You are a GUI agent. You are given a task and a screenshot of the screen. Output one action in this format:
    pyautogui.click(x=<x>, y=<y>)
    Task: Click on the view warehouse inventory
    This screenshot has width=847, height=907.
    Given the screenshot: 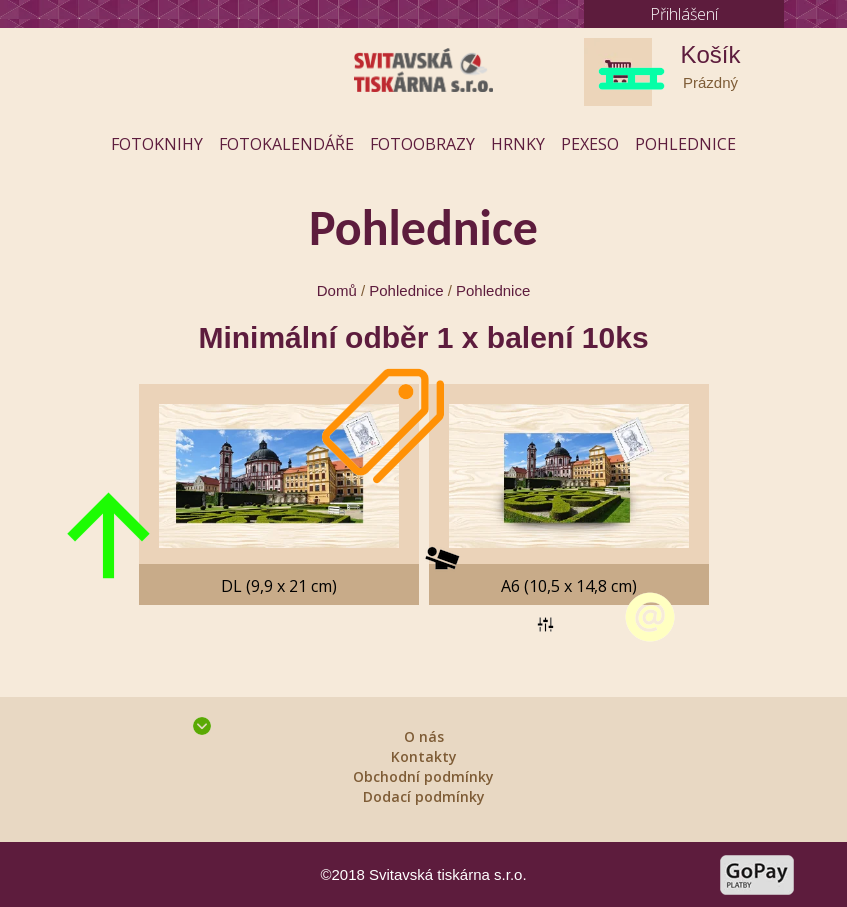 What is the action you would take?
    pyautogui.click(x=631, y=60)
    